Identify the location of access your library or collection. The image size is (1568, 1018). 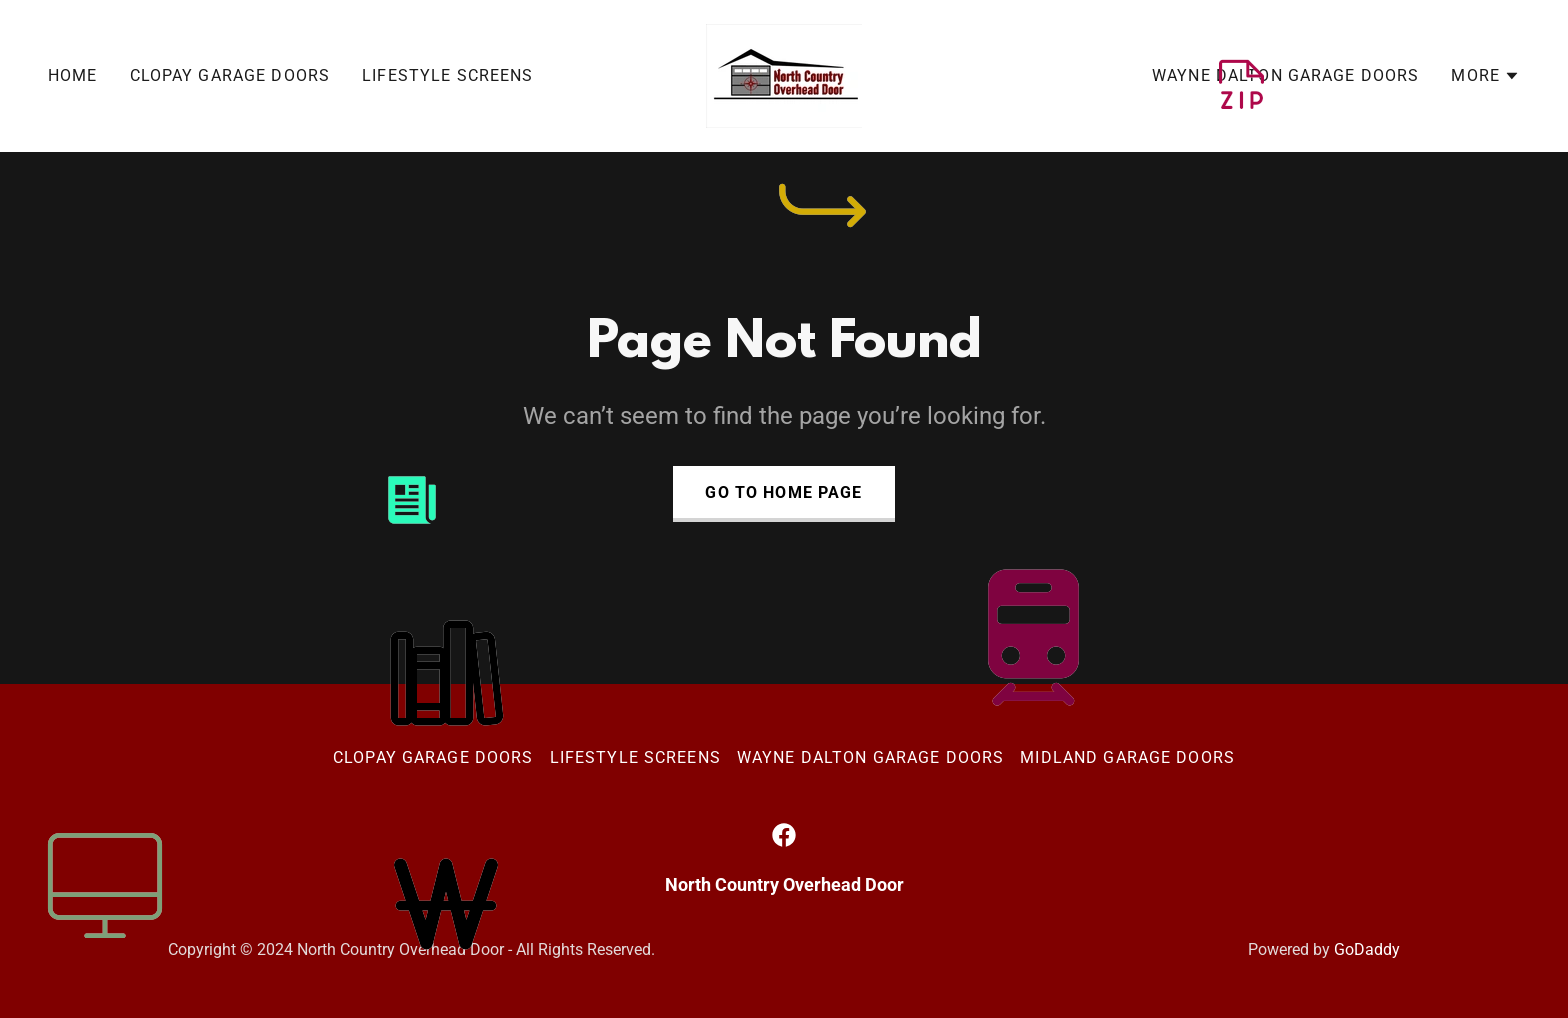
(447, 673).